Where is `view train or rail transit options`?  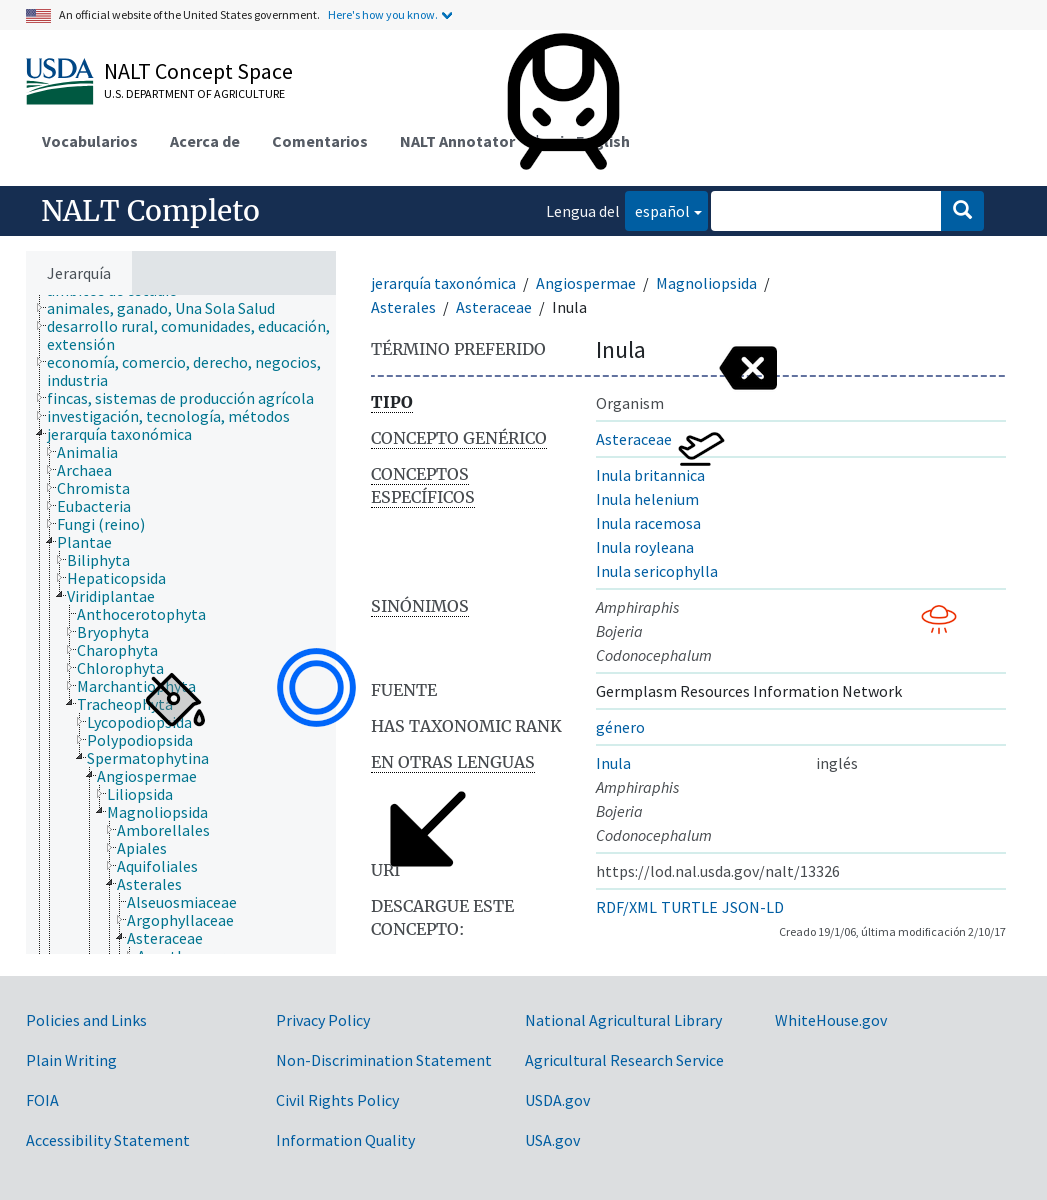 view train or rail transit options is located at coordinates (563, 101).